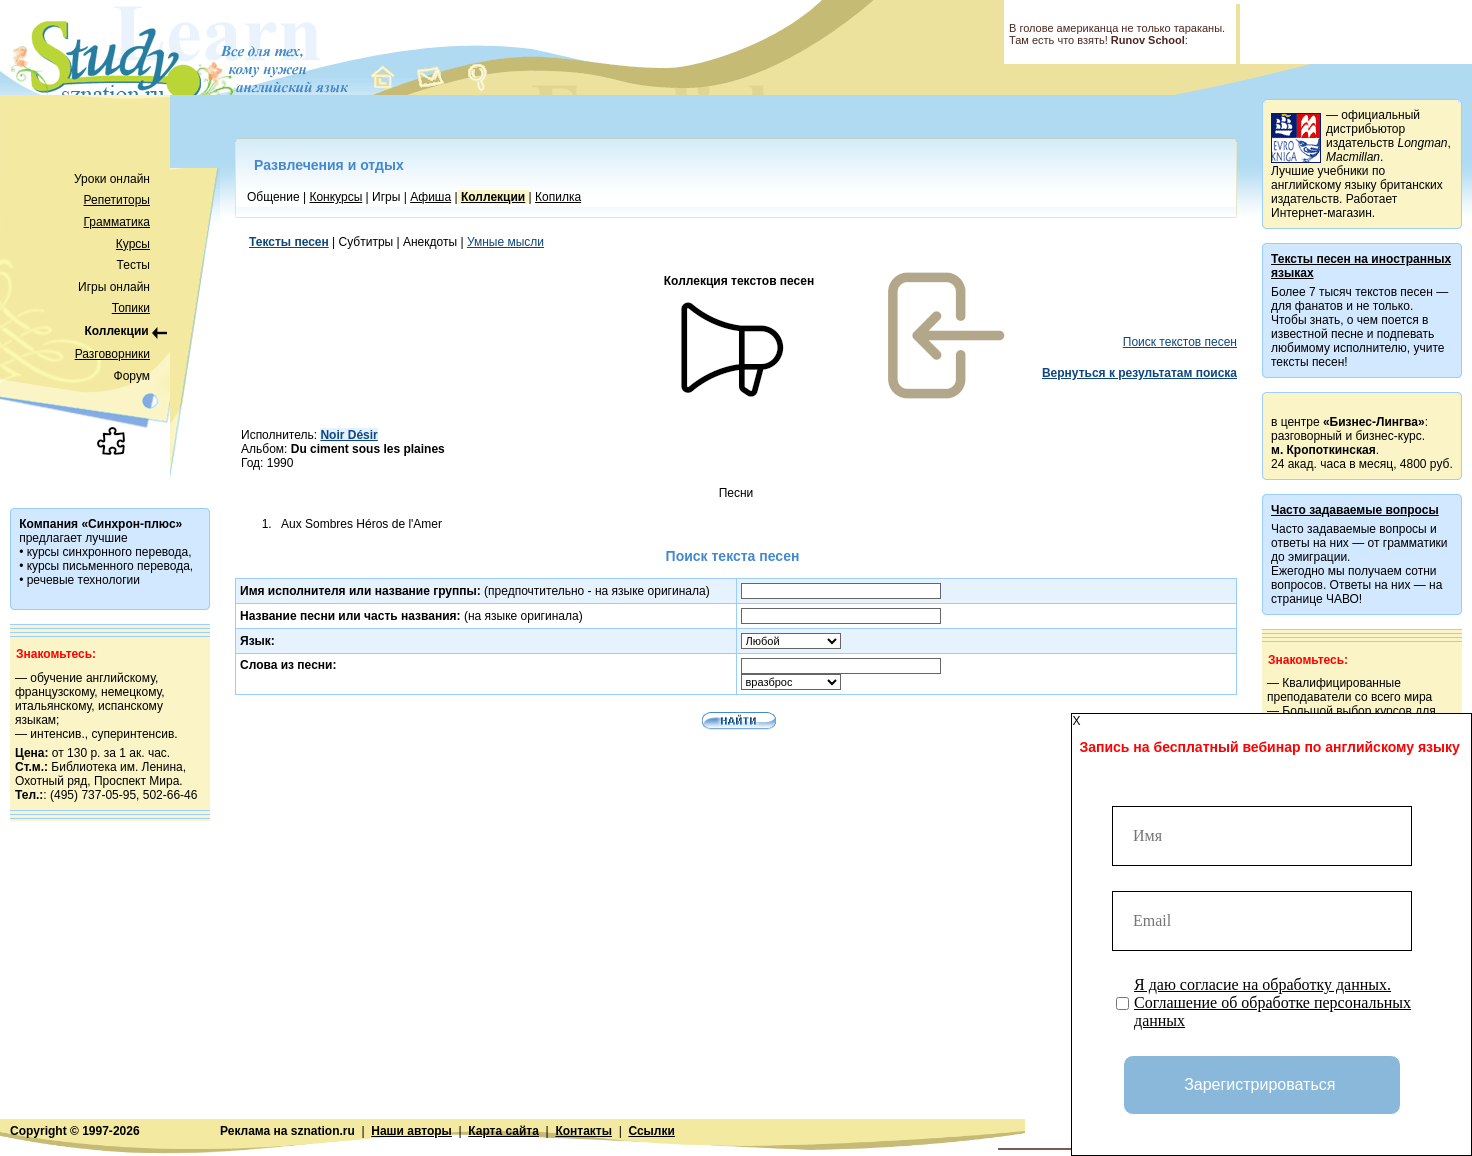 Image resolution: width=1472 pixels, height=1156 pixels. Describe the element at coordinates (726, 351) in the screenshot. I see `make an announcement or broadcast` at that location.